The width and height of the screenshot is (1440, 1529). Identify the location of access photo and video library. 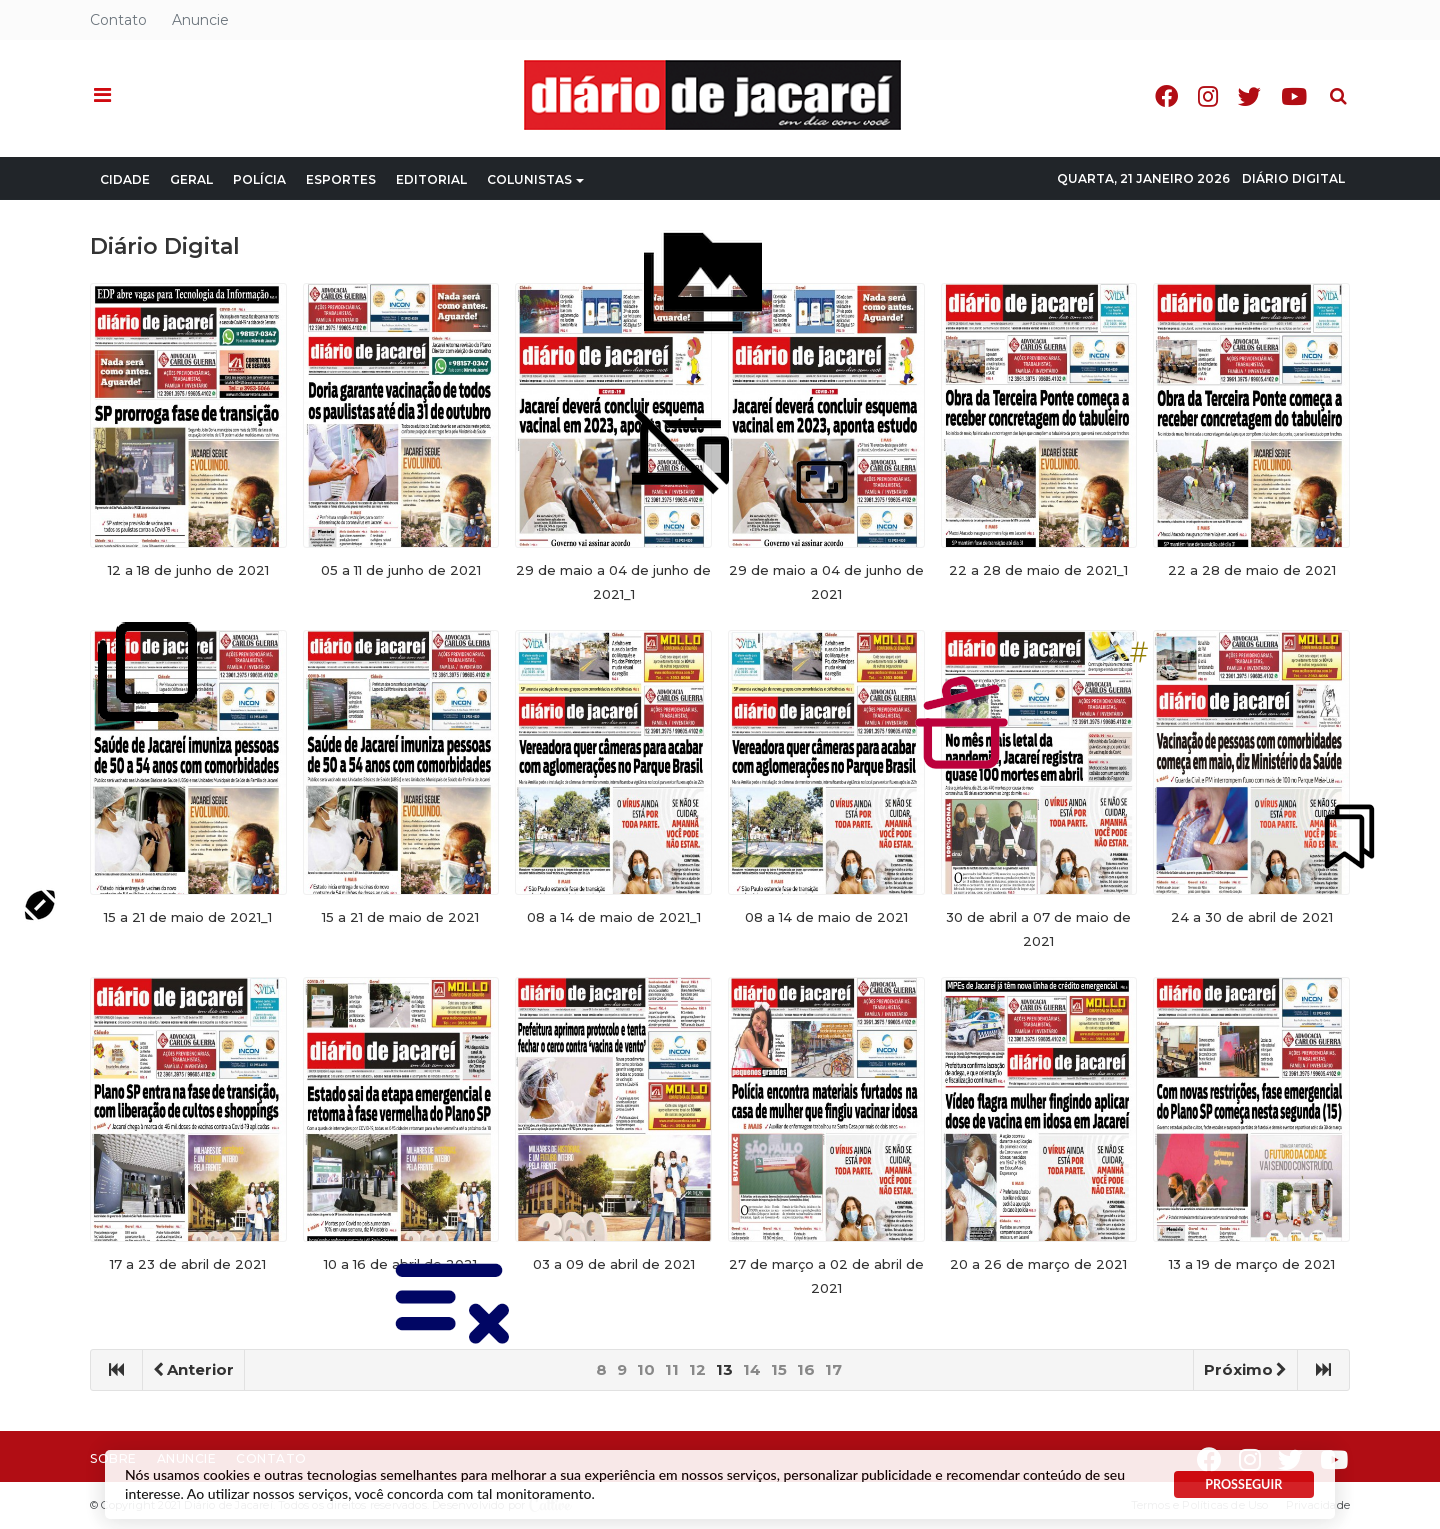
(703, 282).